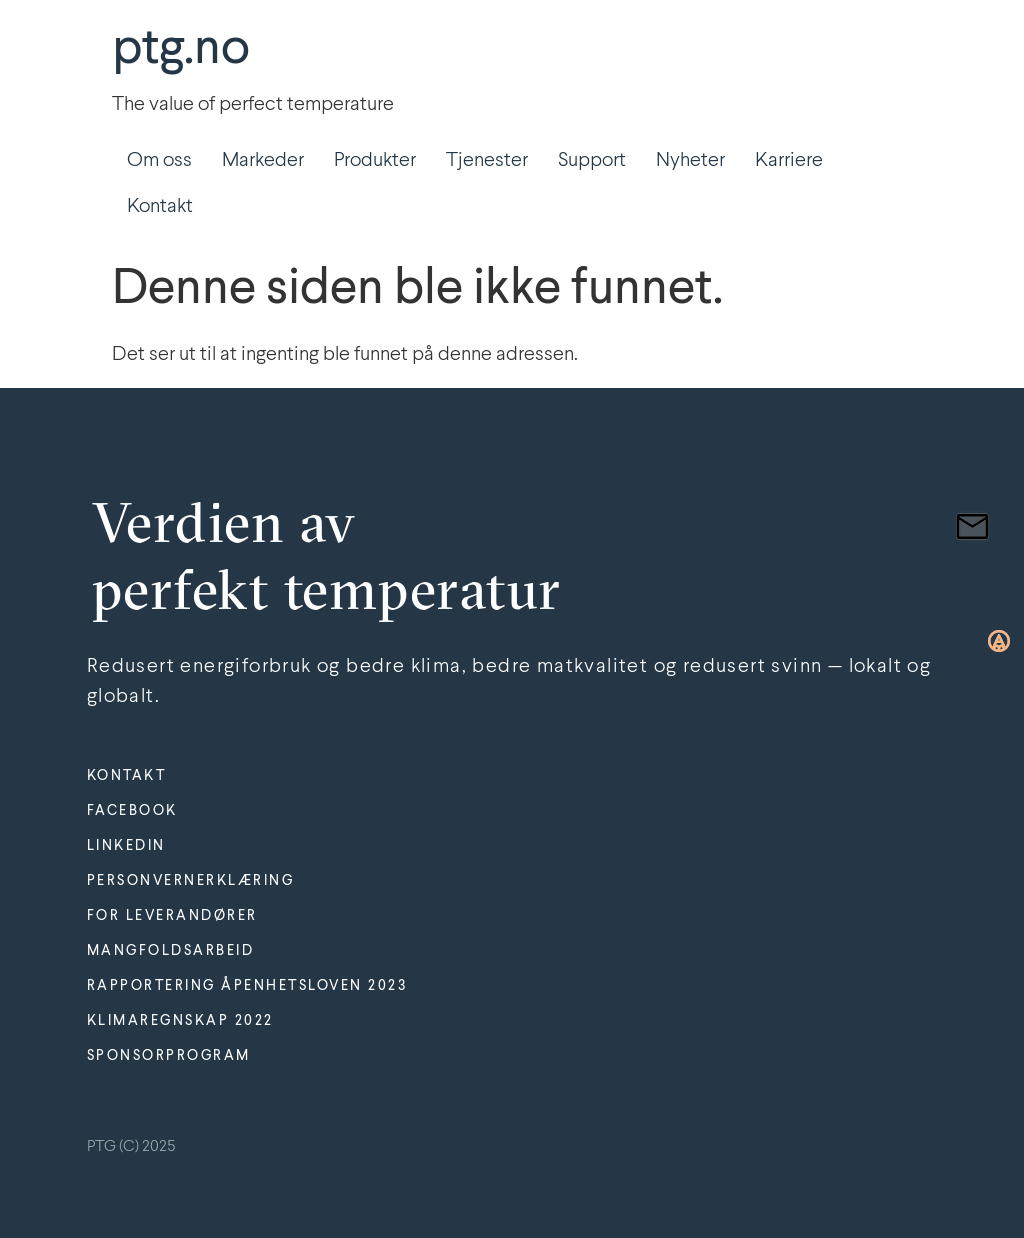  Describe the element at coordinates (999, 641) in the screenshot. I see `edit or modify content` at that location.